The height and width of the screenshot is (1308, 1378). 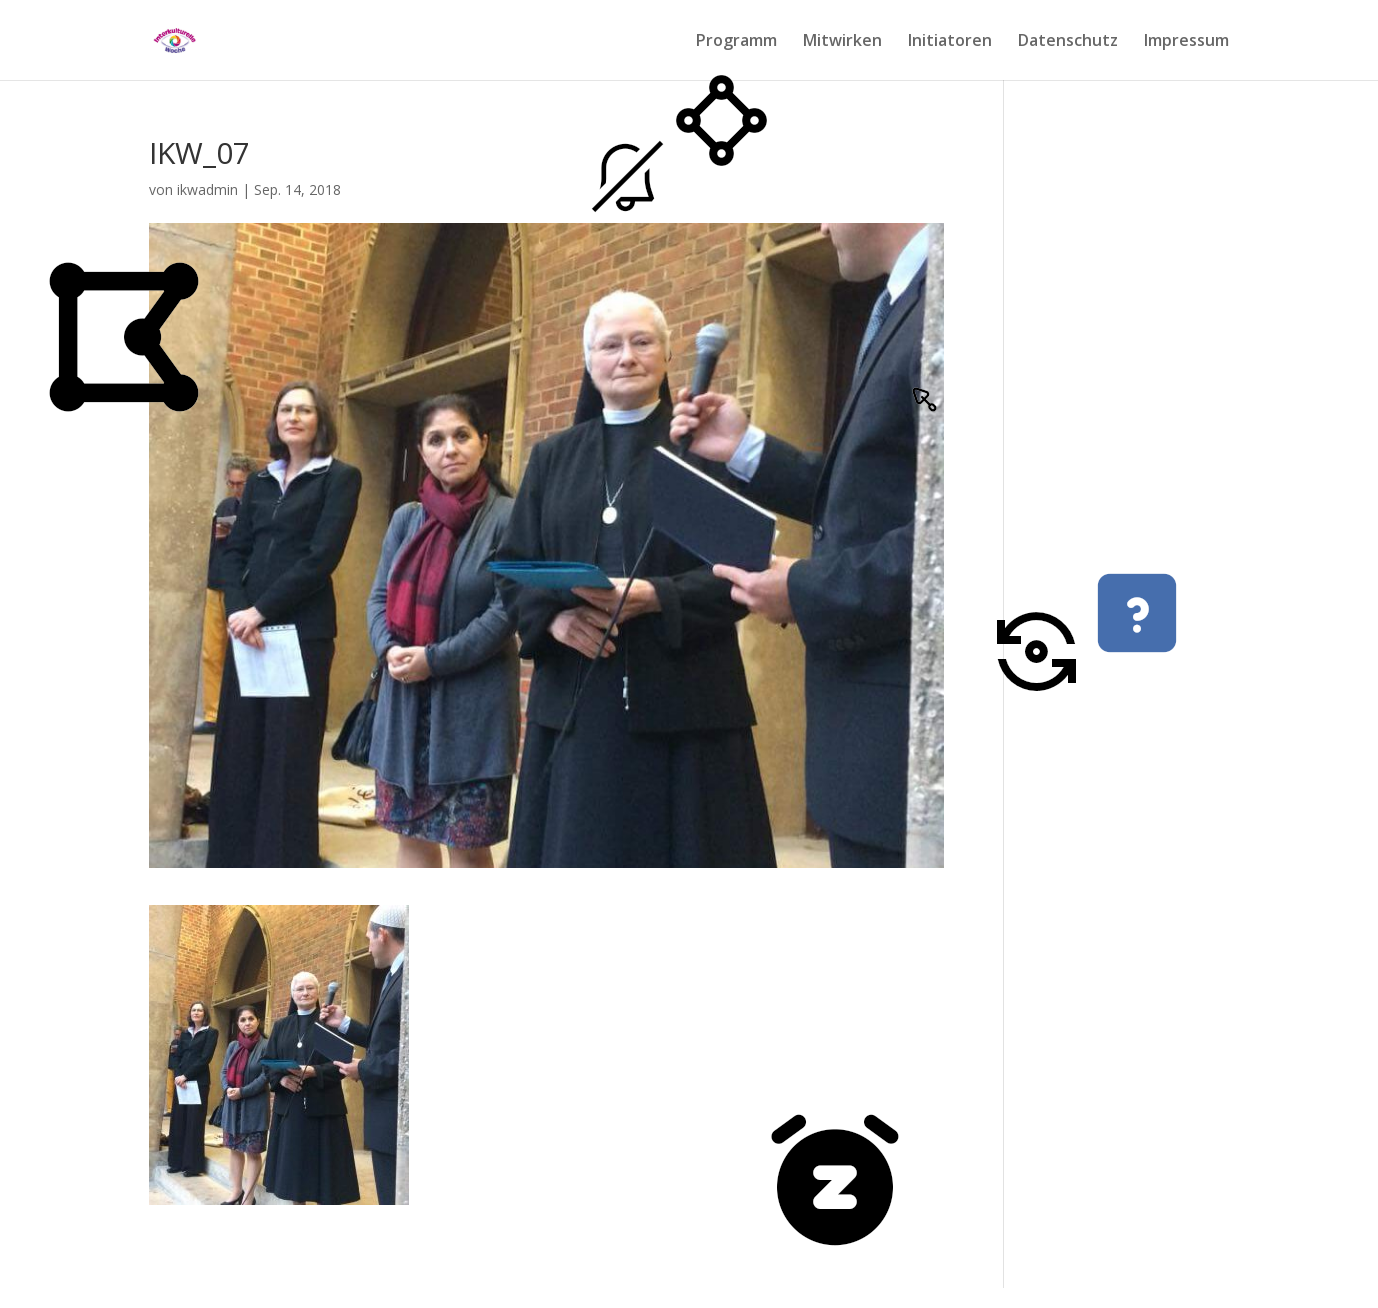 What do you see at coordinates (124, 337) in the screenshot?
I see `create or edit vector polygon shape` at bounding box center [124, 337].